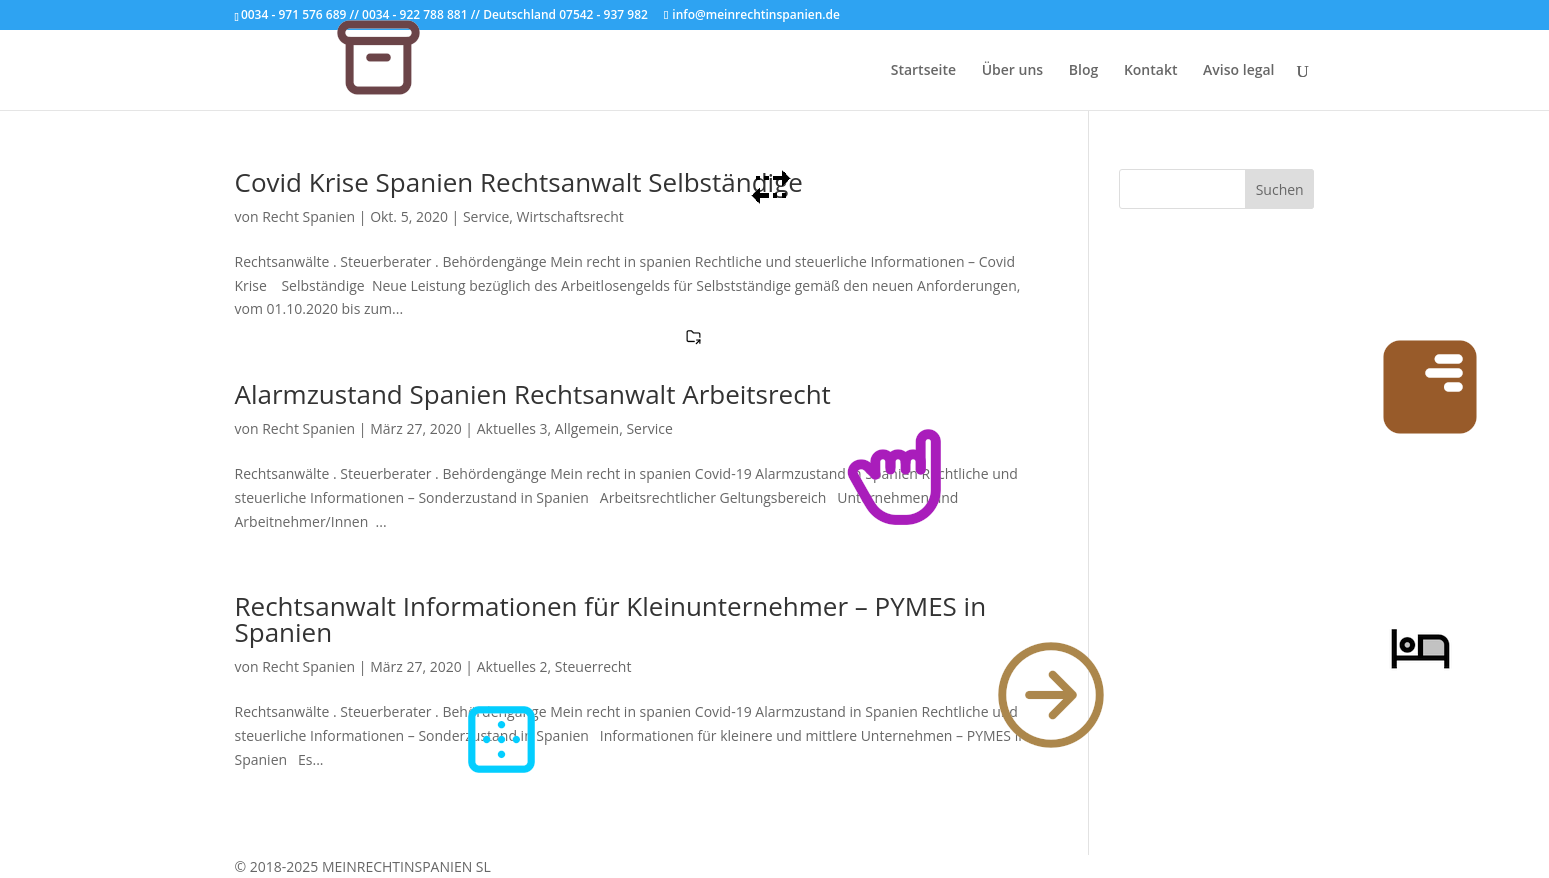 The width and height of the screenshot is (1549, 878). Describe the element at coordinates (895, 469) in the screenshot. I see `pinky promise or commitment gesture` at that location.